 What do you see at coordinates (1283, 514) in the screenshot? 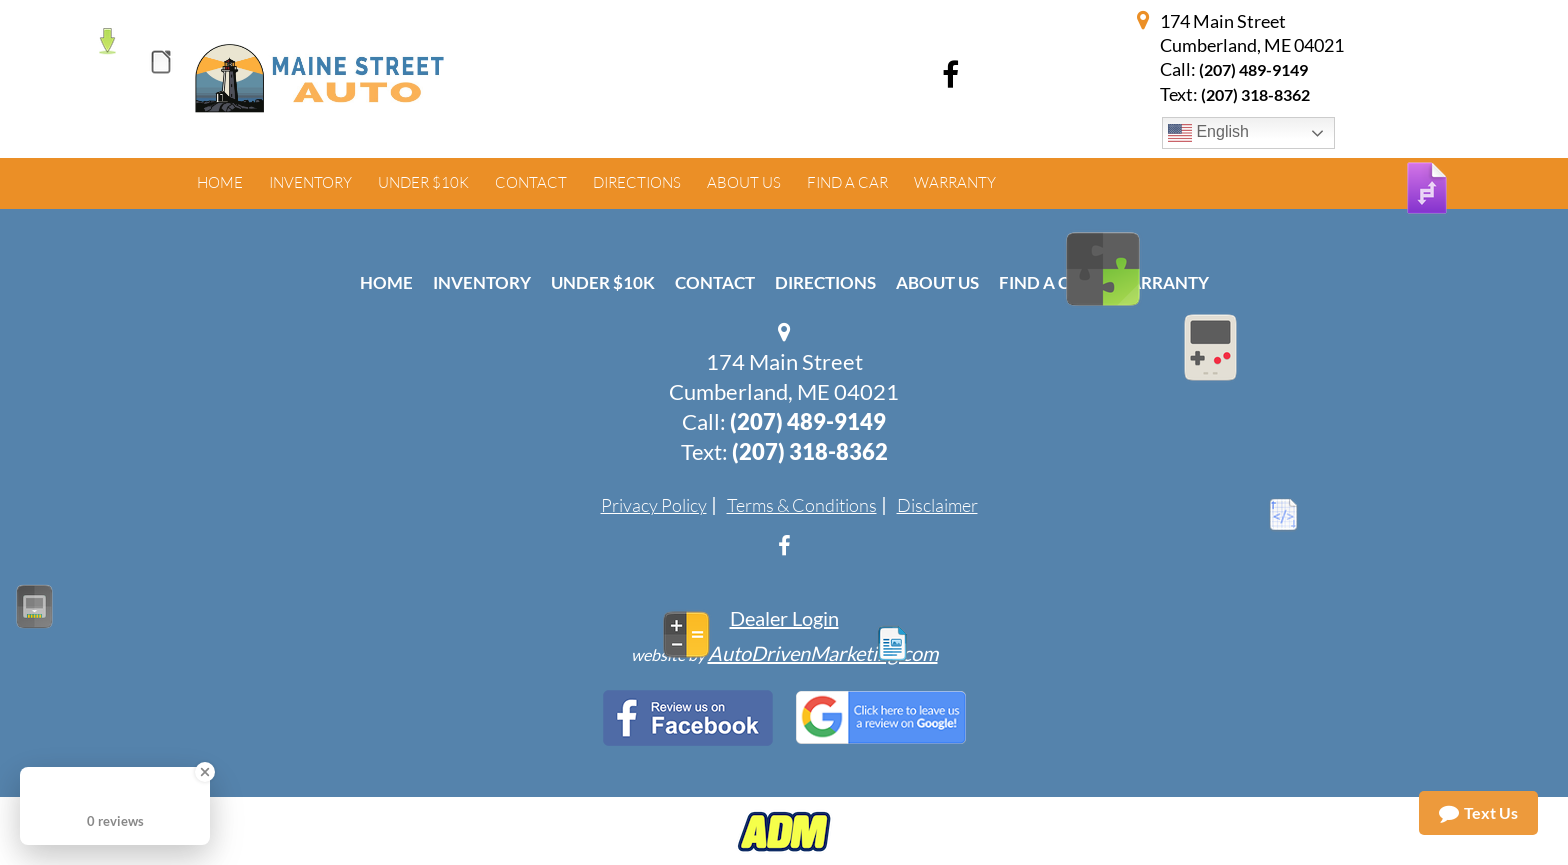
I see `a twig template file` at bounding box center [1283, 514].